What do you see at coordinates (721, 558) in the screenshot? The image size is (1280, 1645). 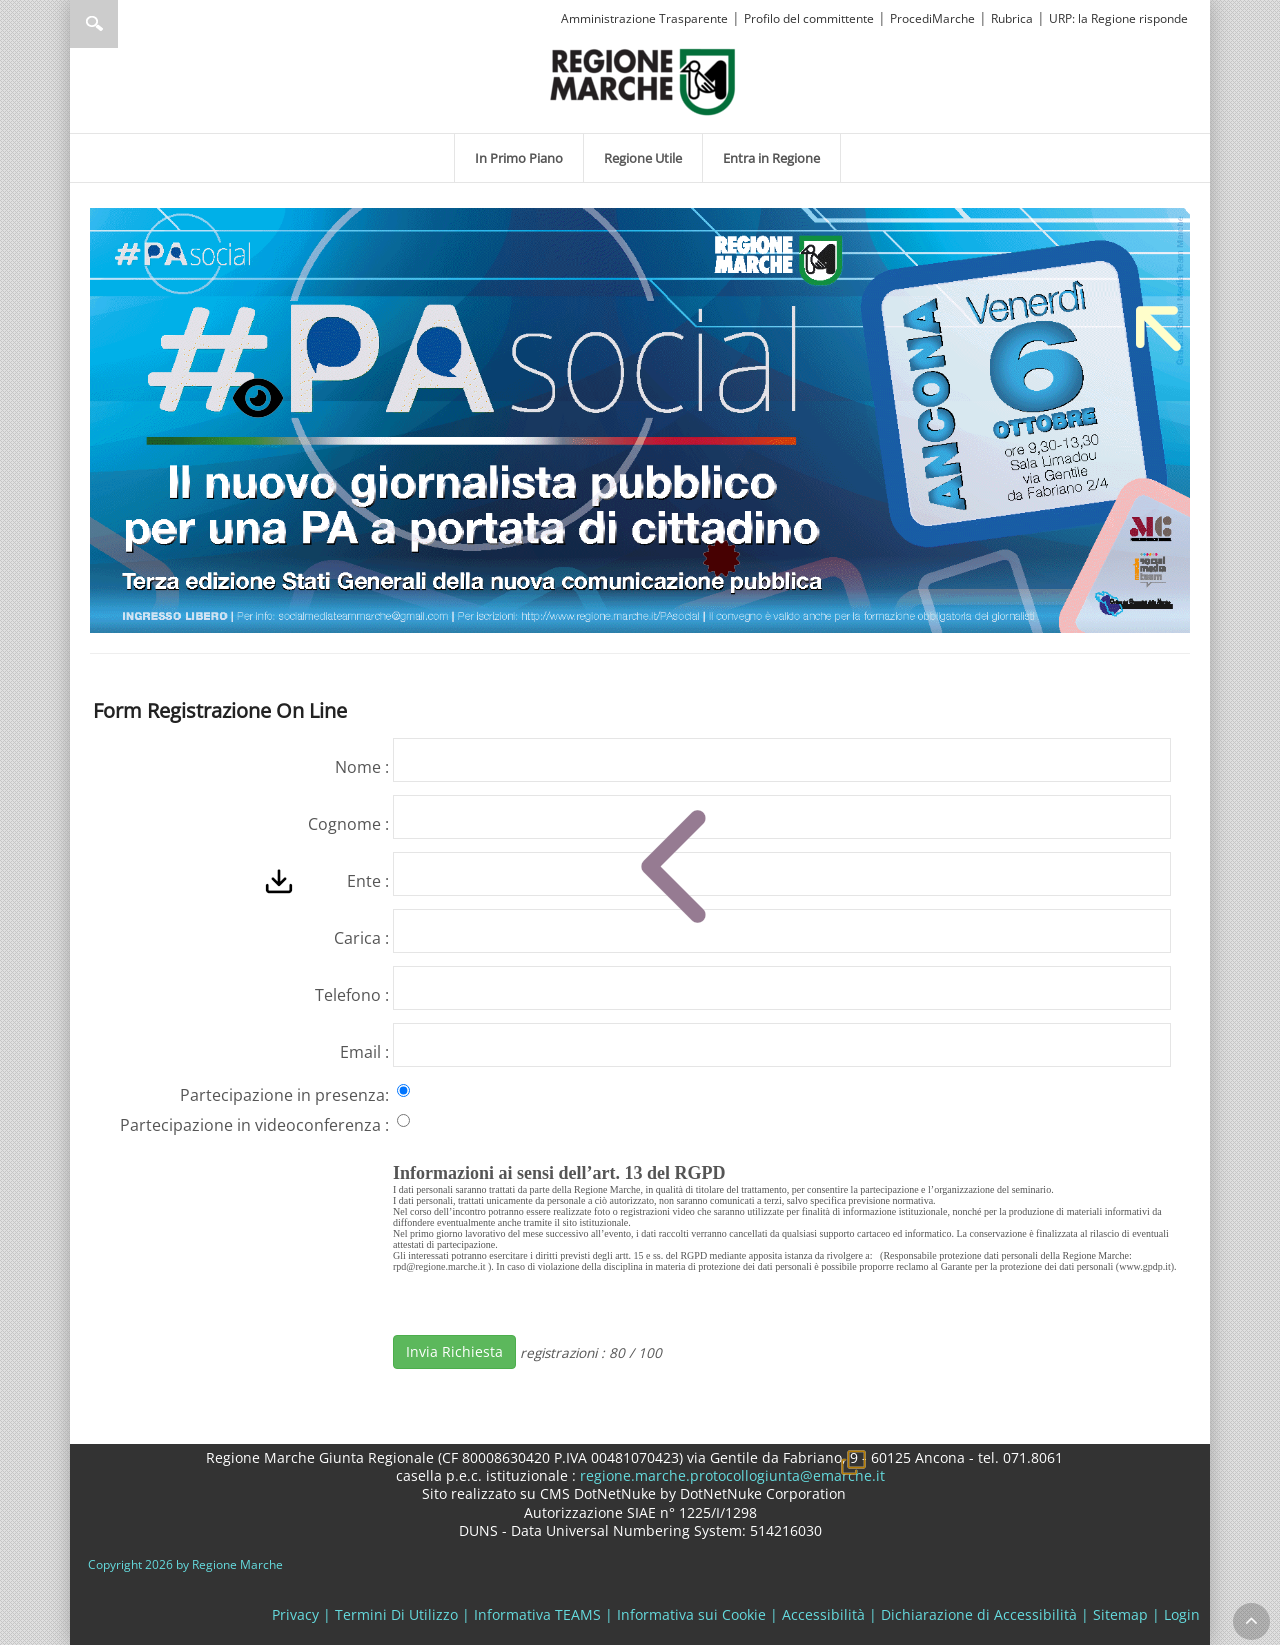 I see `indicates a certified or verified status` at bounding box center [721, 558].